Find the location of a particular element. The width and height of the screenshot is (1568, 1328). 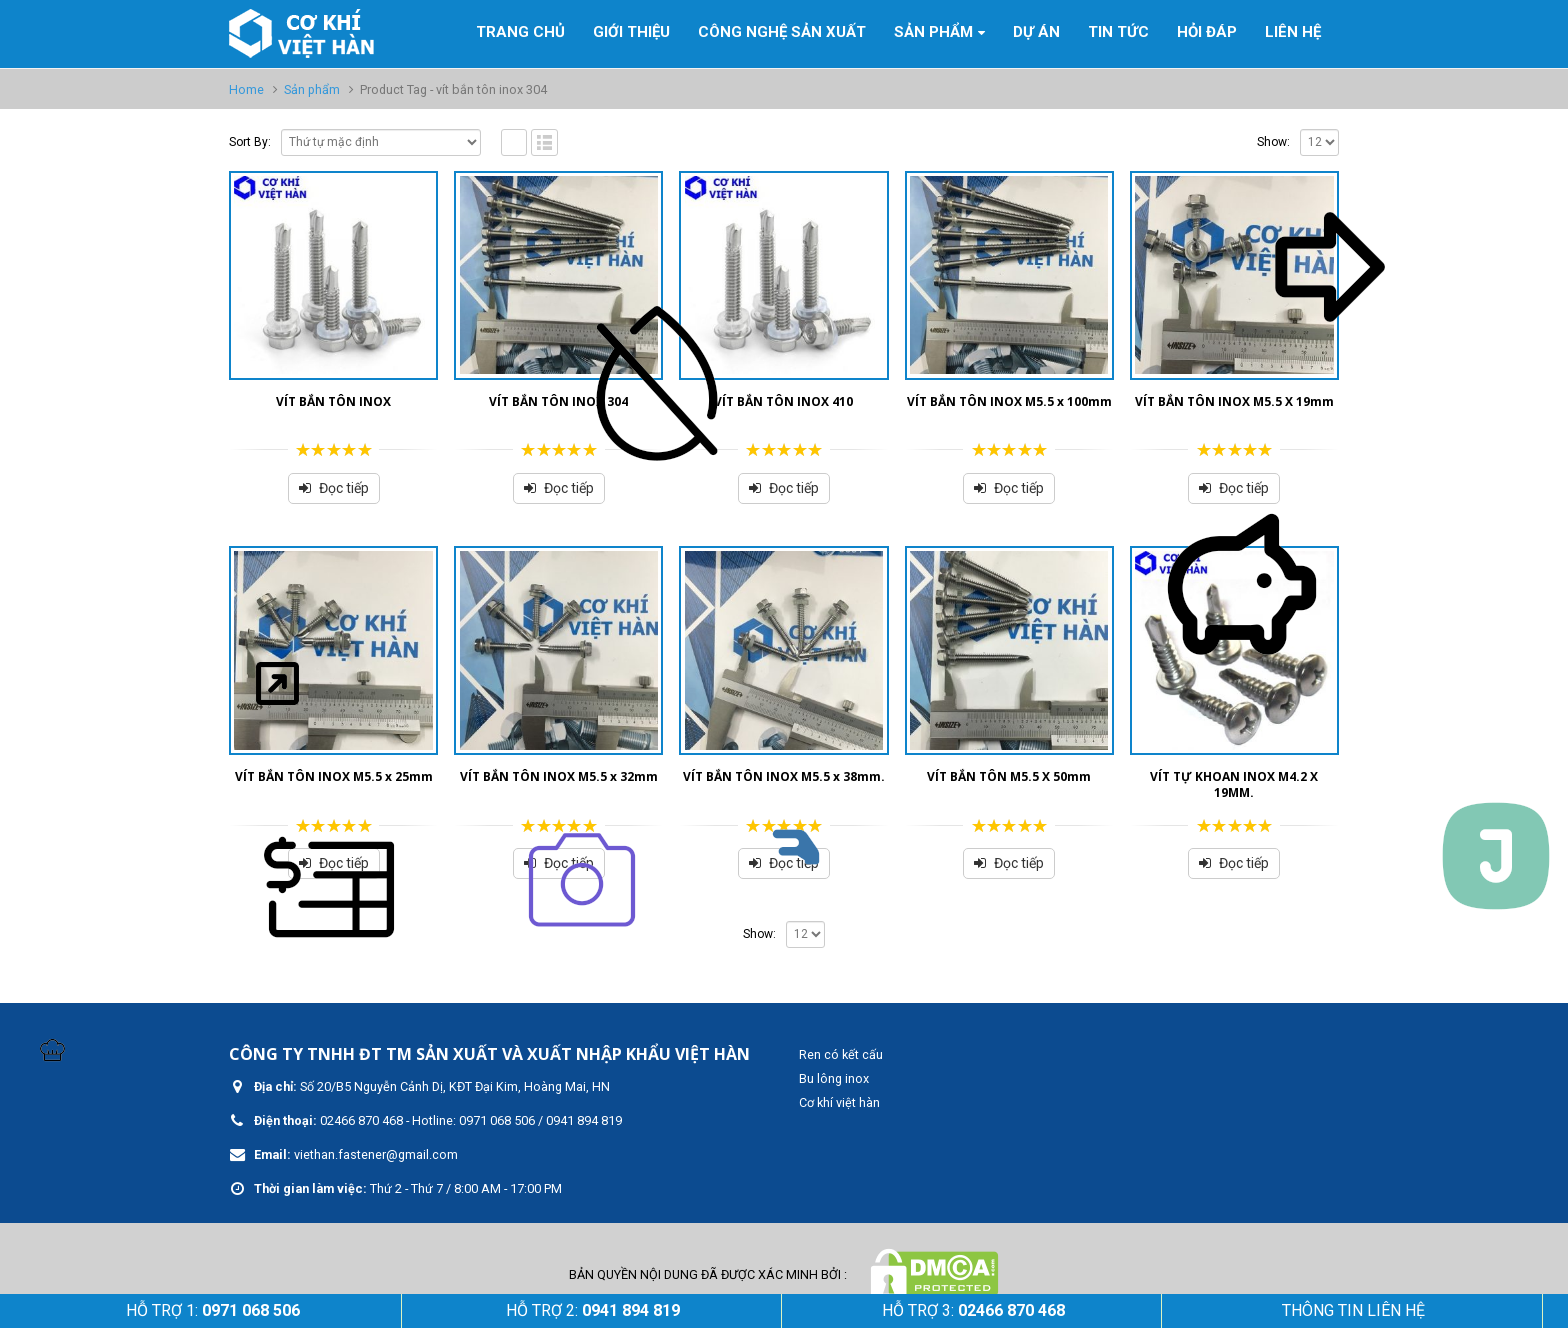

lizard gesture for rock-paper-scissors-lizard-spock game is located at coordinates (796, 847).